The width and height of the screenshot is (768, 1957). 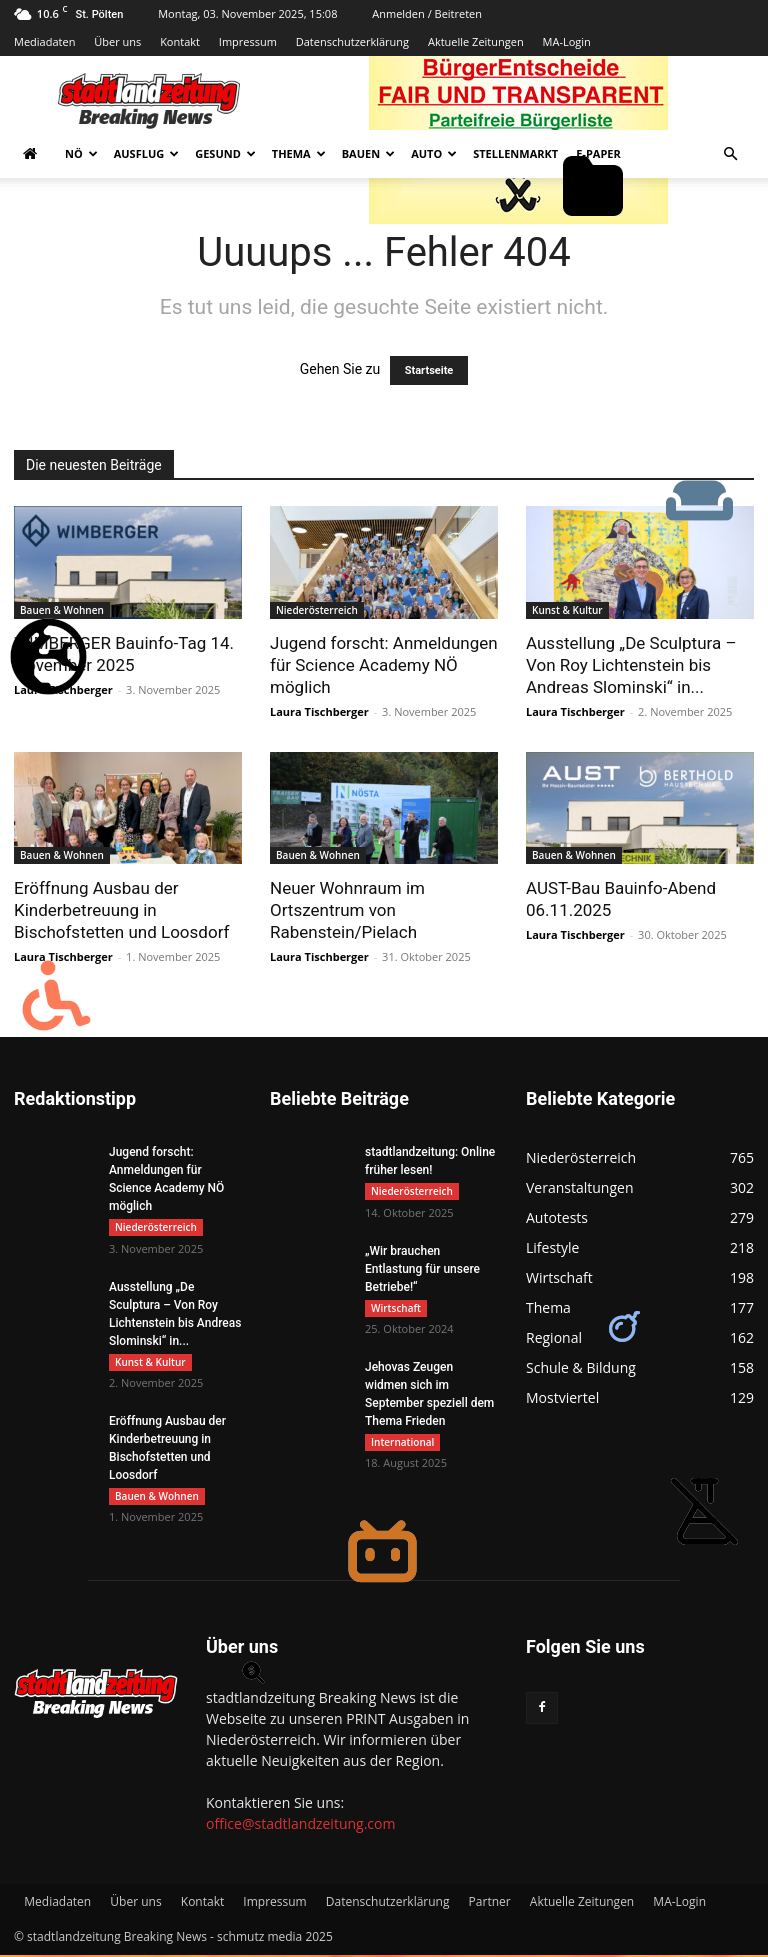 I want to click on open folder to view files, so click(x=593, y=186).